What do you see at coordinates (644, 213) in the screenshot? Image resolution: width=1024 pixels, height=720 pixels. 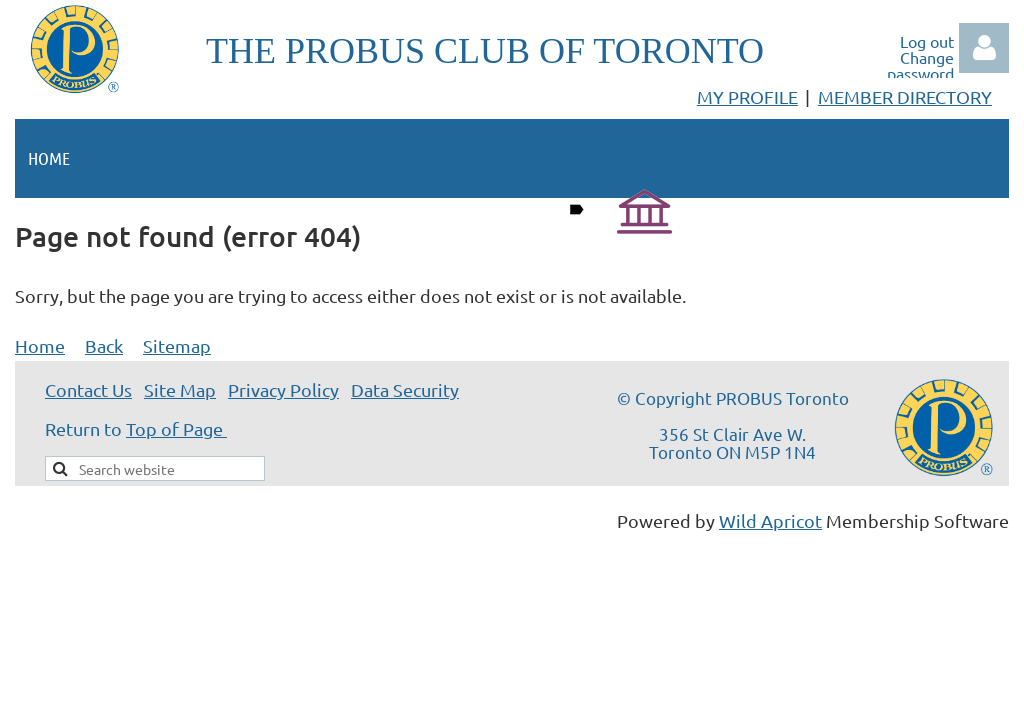 I see `access banking or financial services` at bounding box center [644, 213].